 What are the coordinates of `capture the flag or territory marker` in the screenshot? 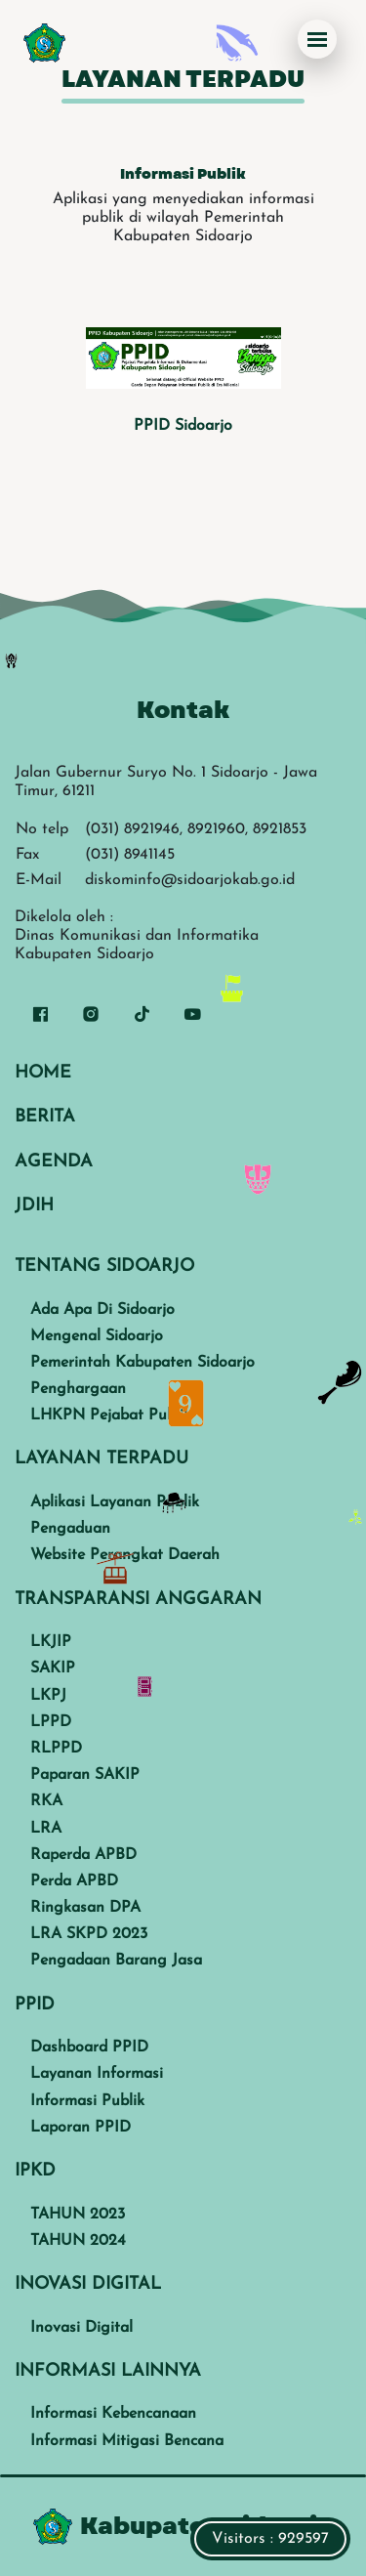 It's located at (231, 988).